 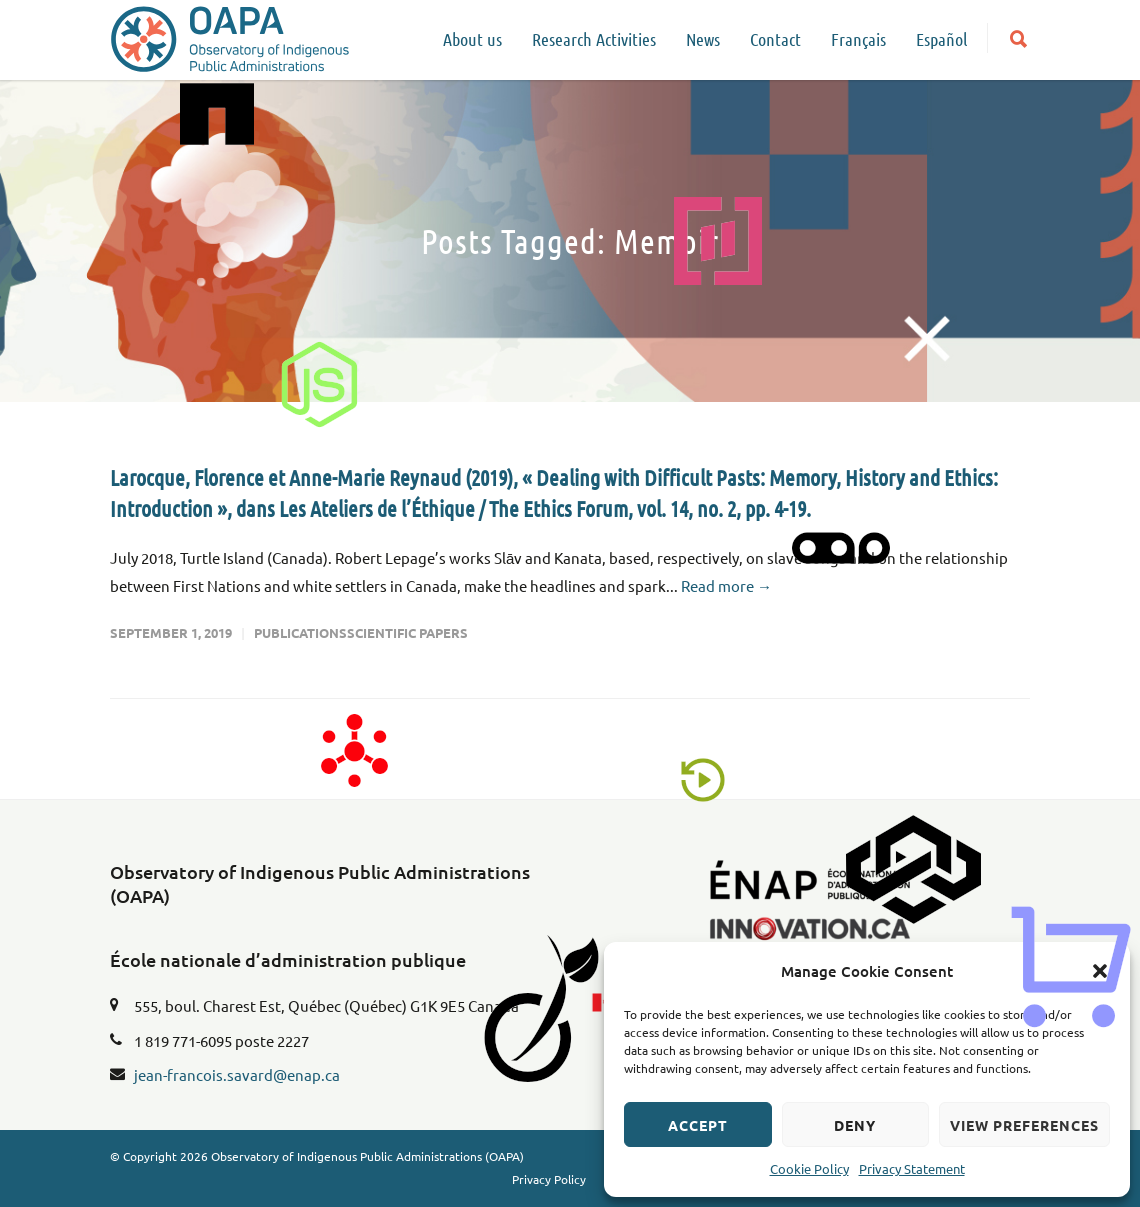 I want to click on loopback framework logo, so click(x=913, y=869).